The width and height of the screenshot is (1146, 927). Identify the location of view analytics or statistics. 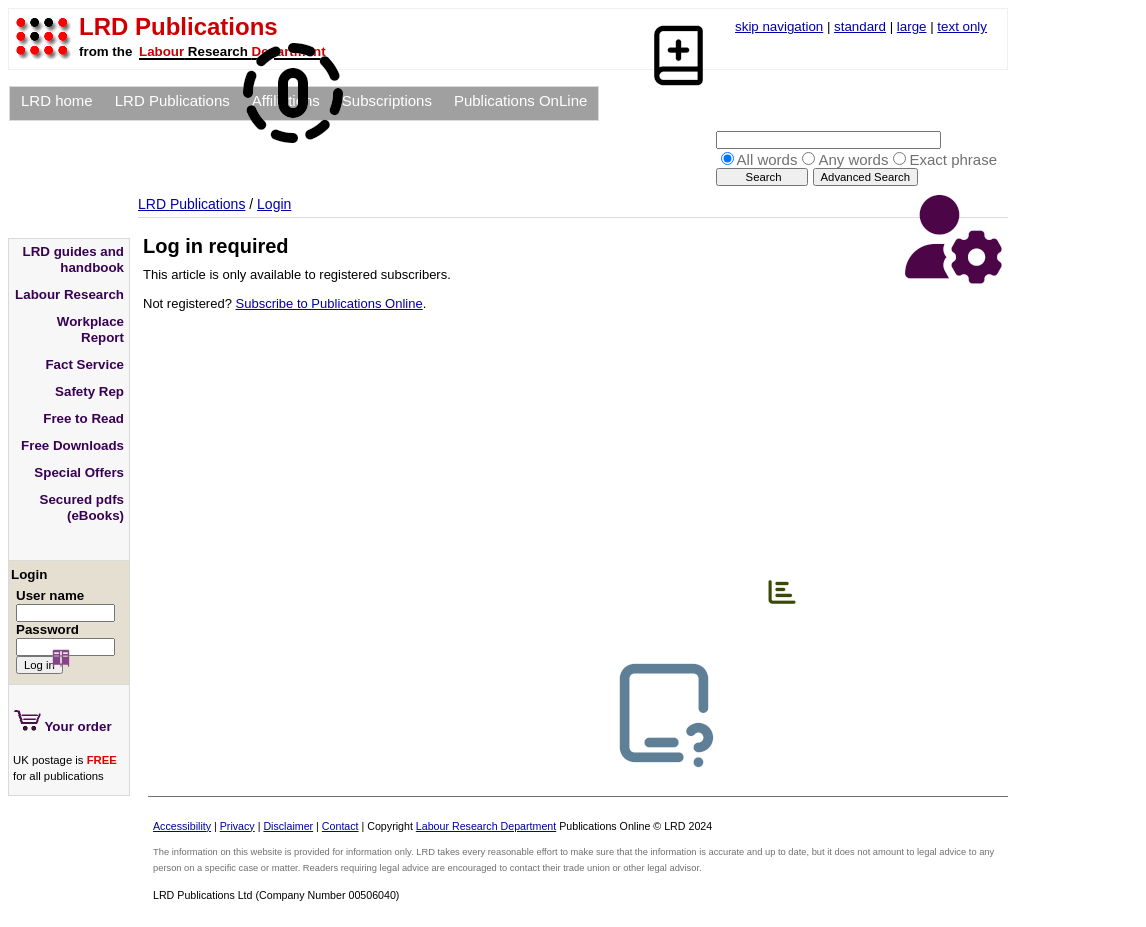
(782, 592).